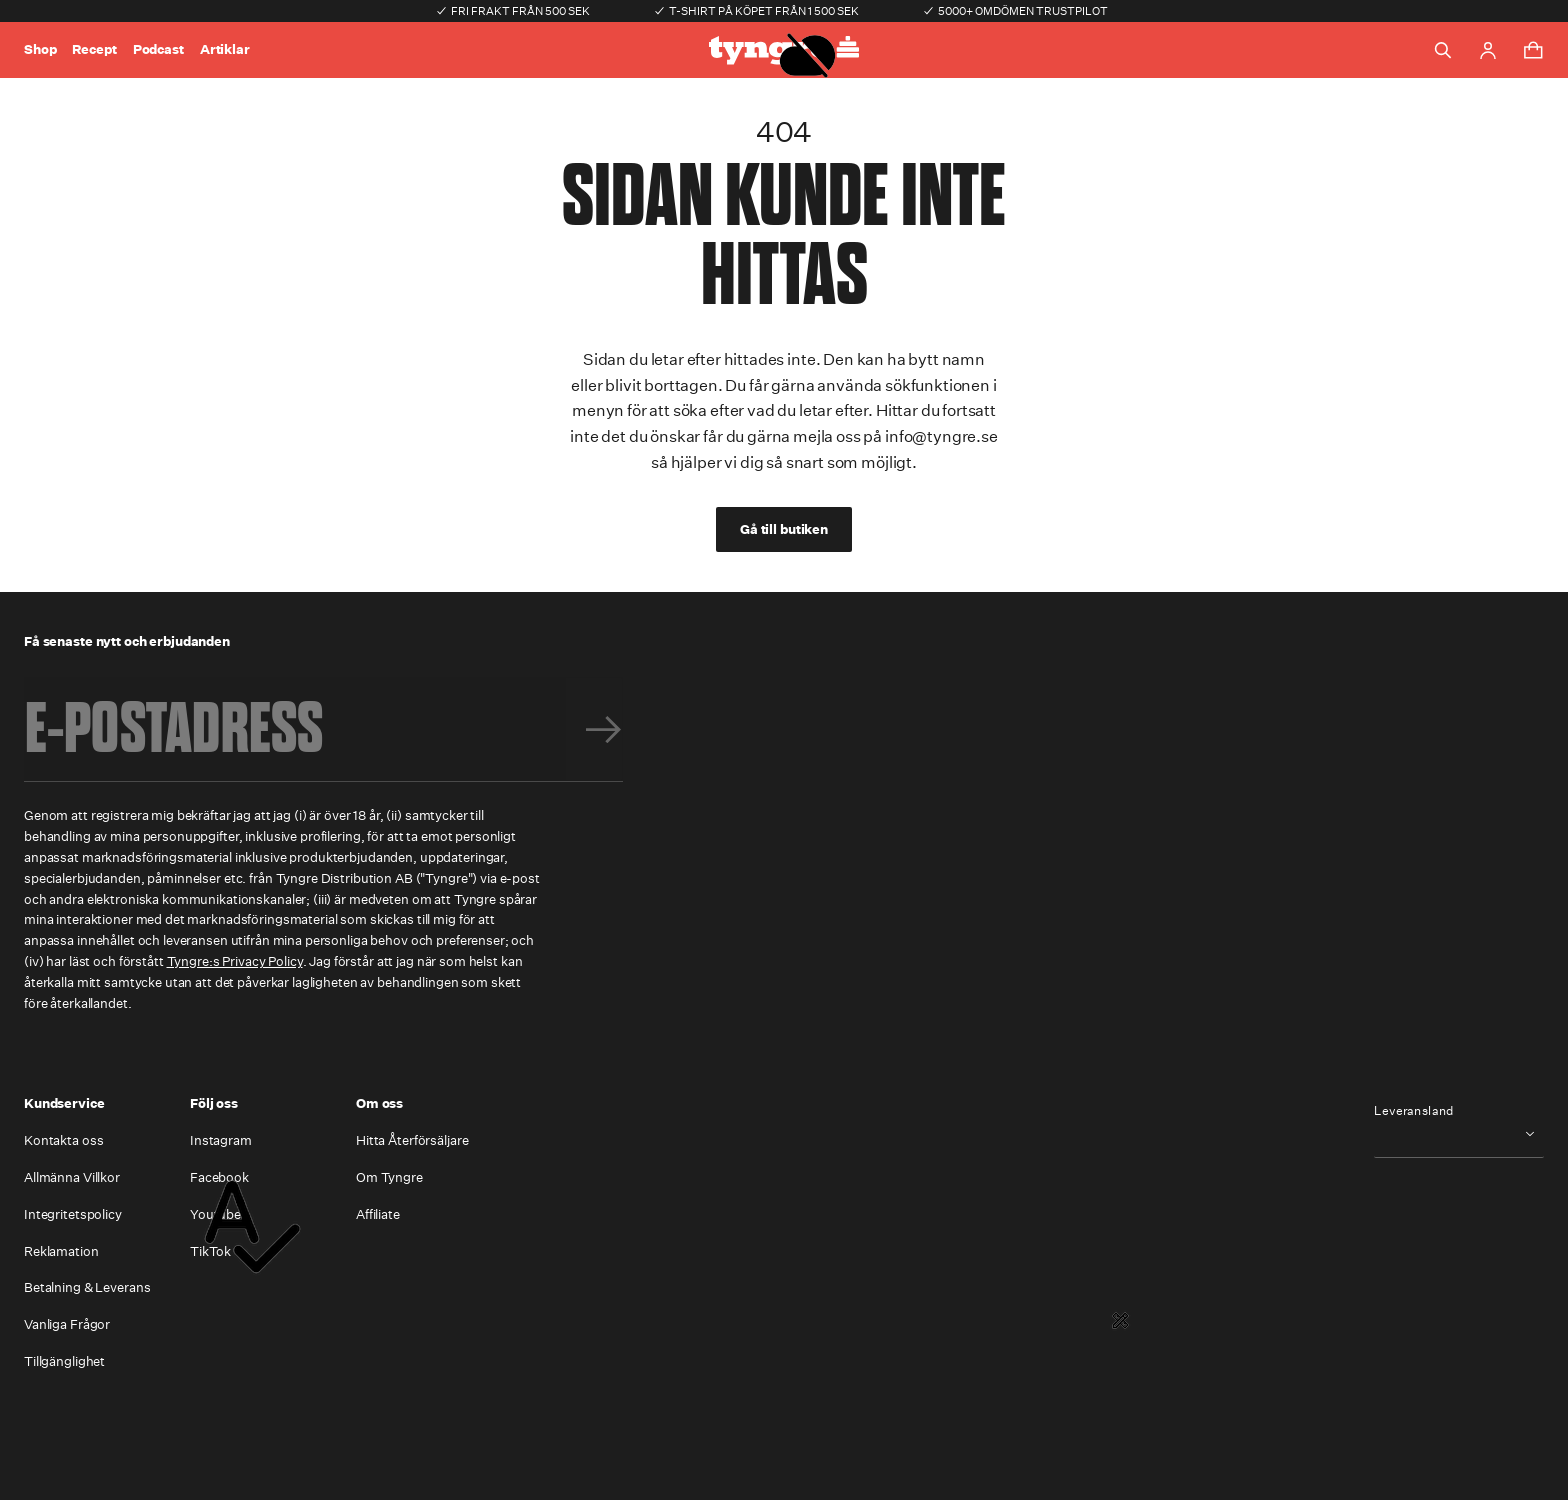 Image resolution: width=1568 pixels, height=1500 pixels. What do you see at coordinates (249, 1224) in the screenshot?
I see `enable spellcheck or grammar checking` at bounding box center [249, 1224].